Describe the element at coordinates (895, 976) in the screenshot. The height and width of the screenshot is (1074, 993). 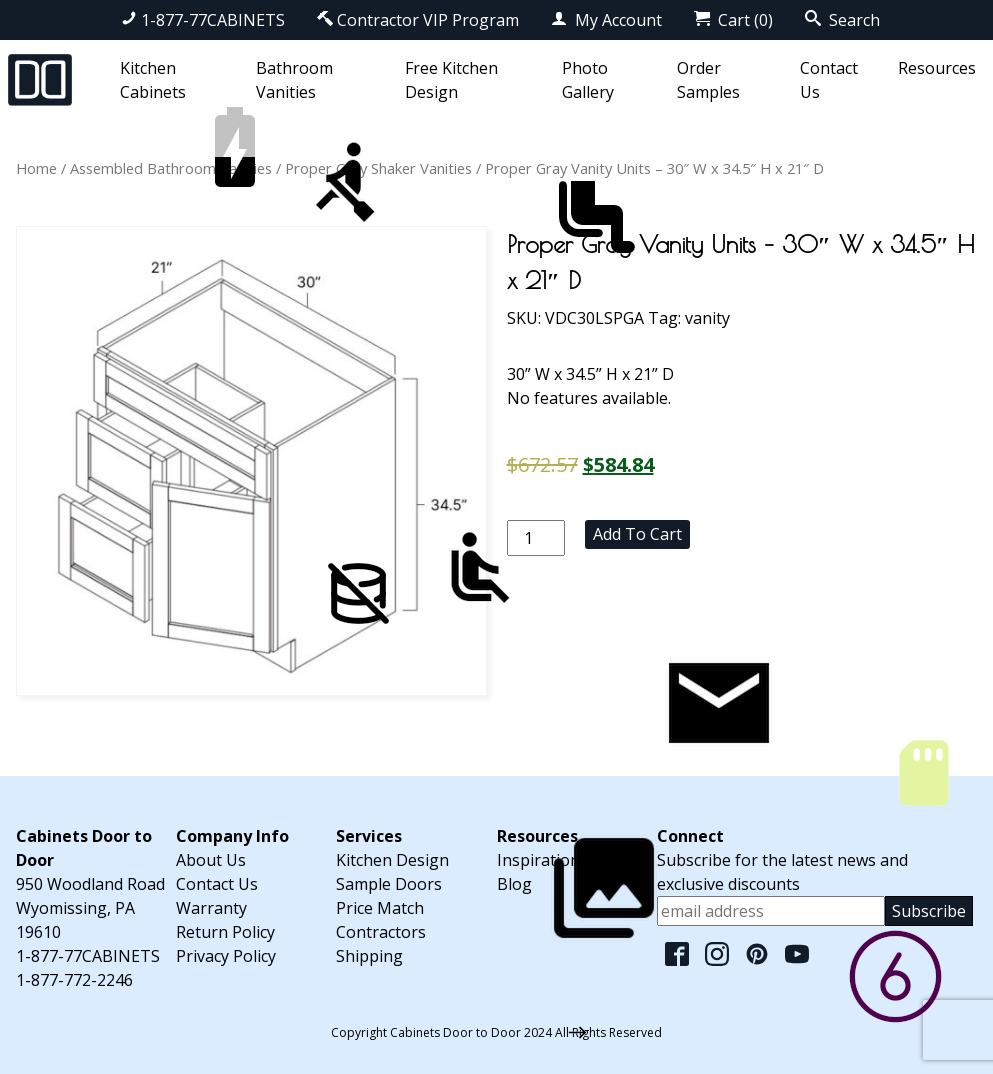
I see `indicates step six in a numbered sequence` at that location.